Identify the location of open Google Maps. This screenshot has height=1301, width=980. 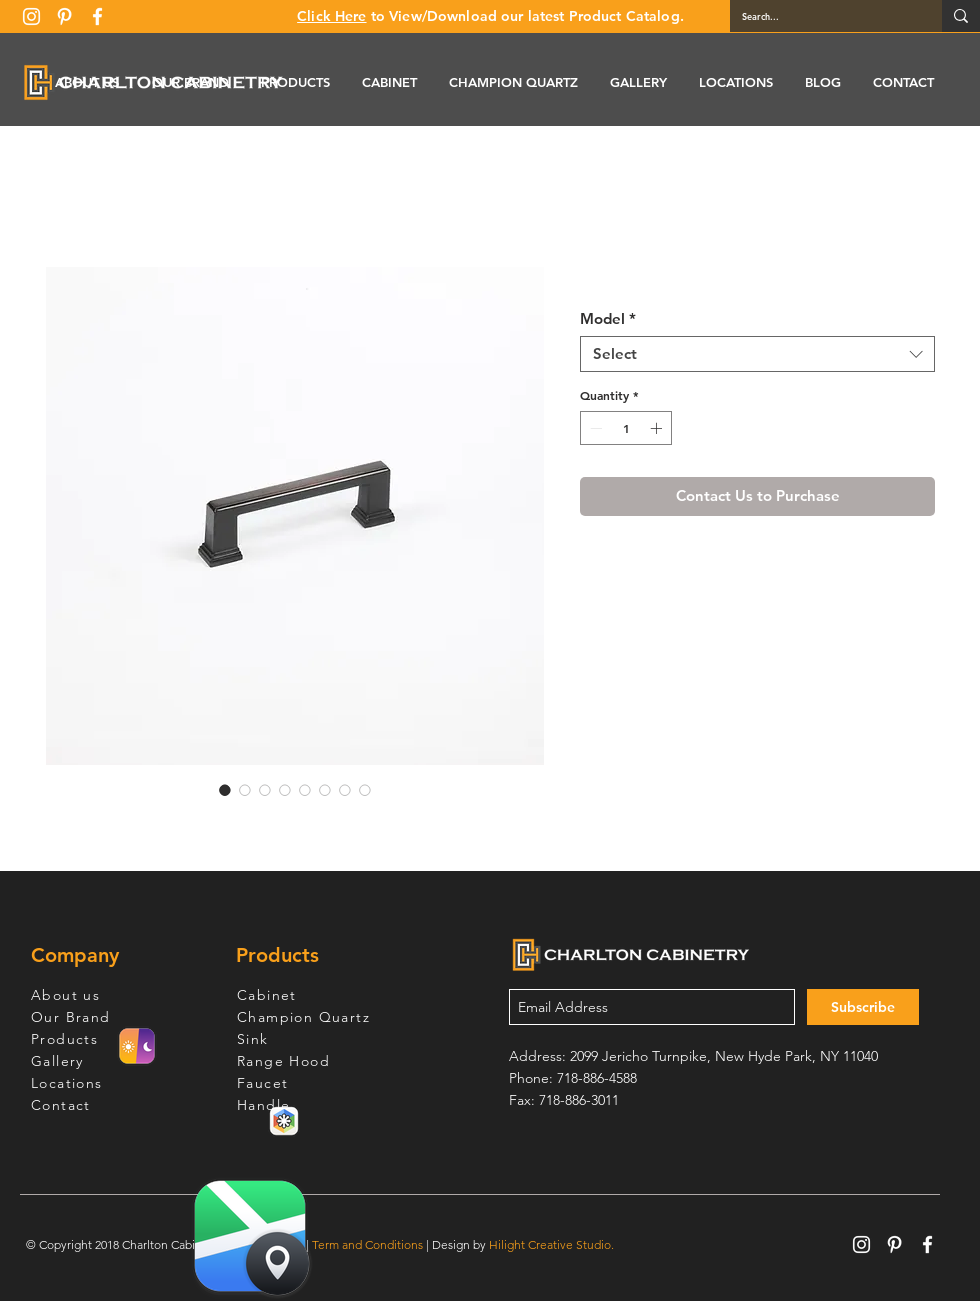
(250, 1236).